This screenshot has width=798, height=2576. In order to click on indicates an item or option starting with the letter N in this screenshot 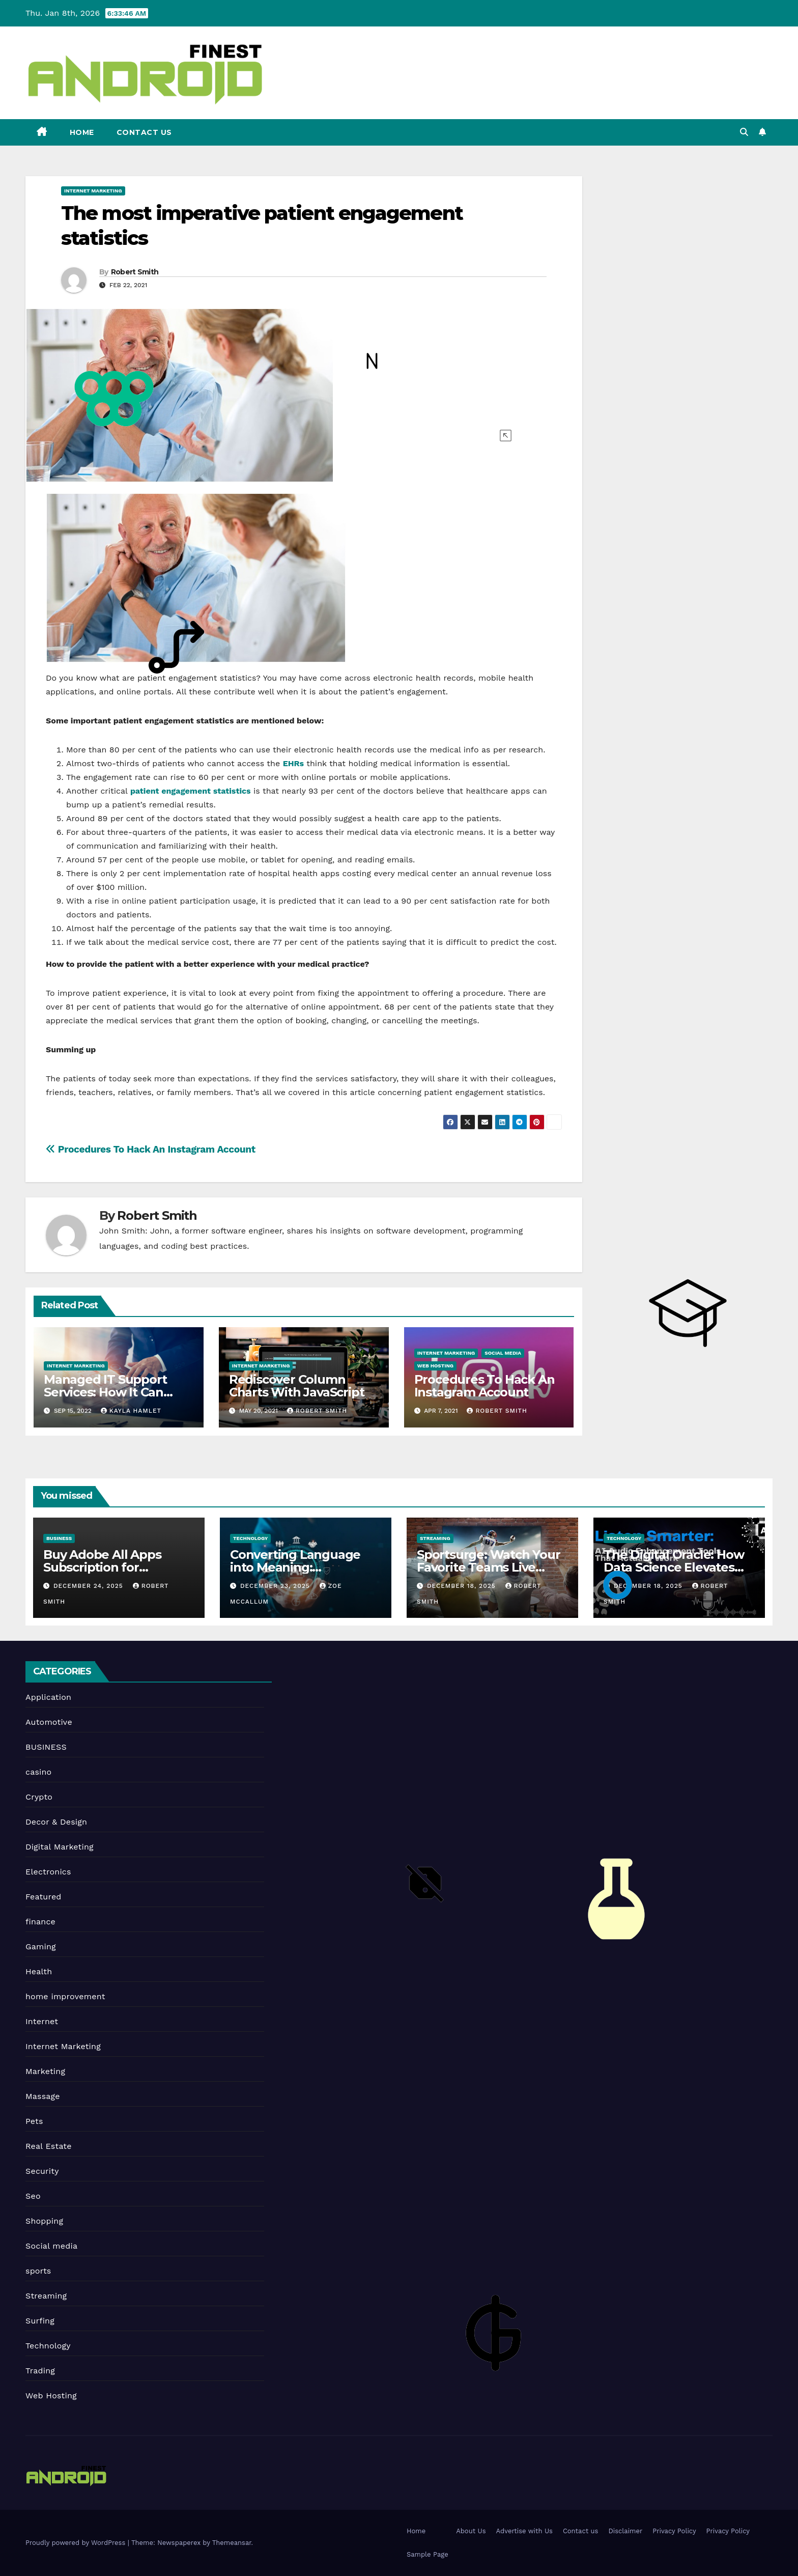, I will do `click(372, 361)`.